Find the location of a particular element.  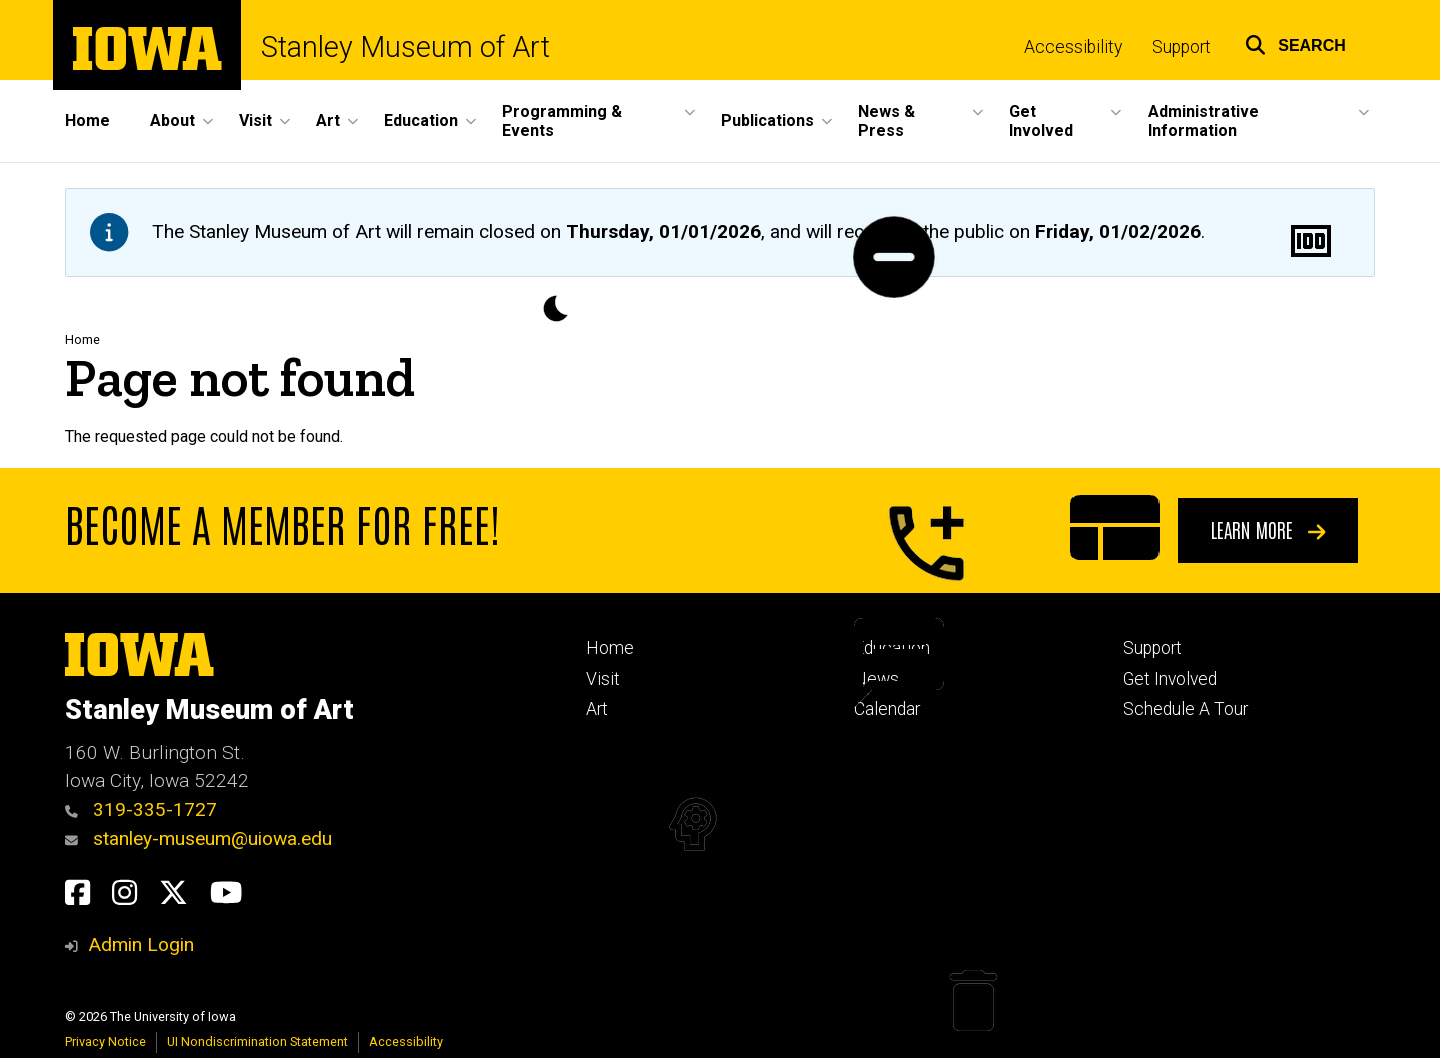

enable bedtime or sleep mode is located at coordinates (556, 308).